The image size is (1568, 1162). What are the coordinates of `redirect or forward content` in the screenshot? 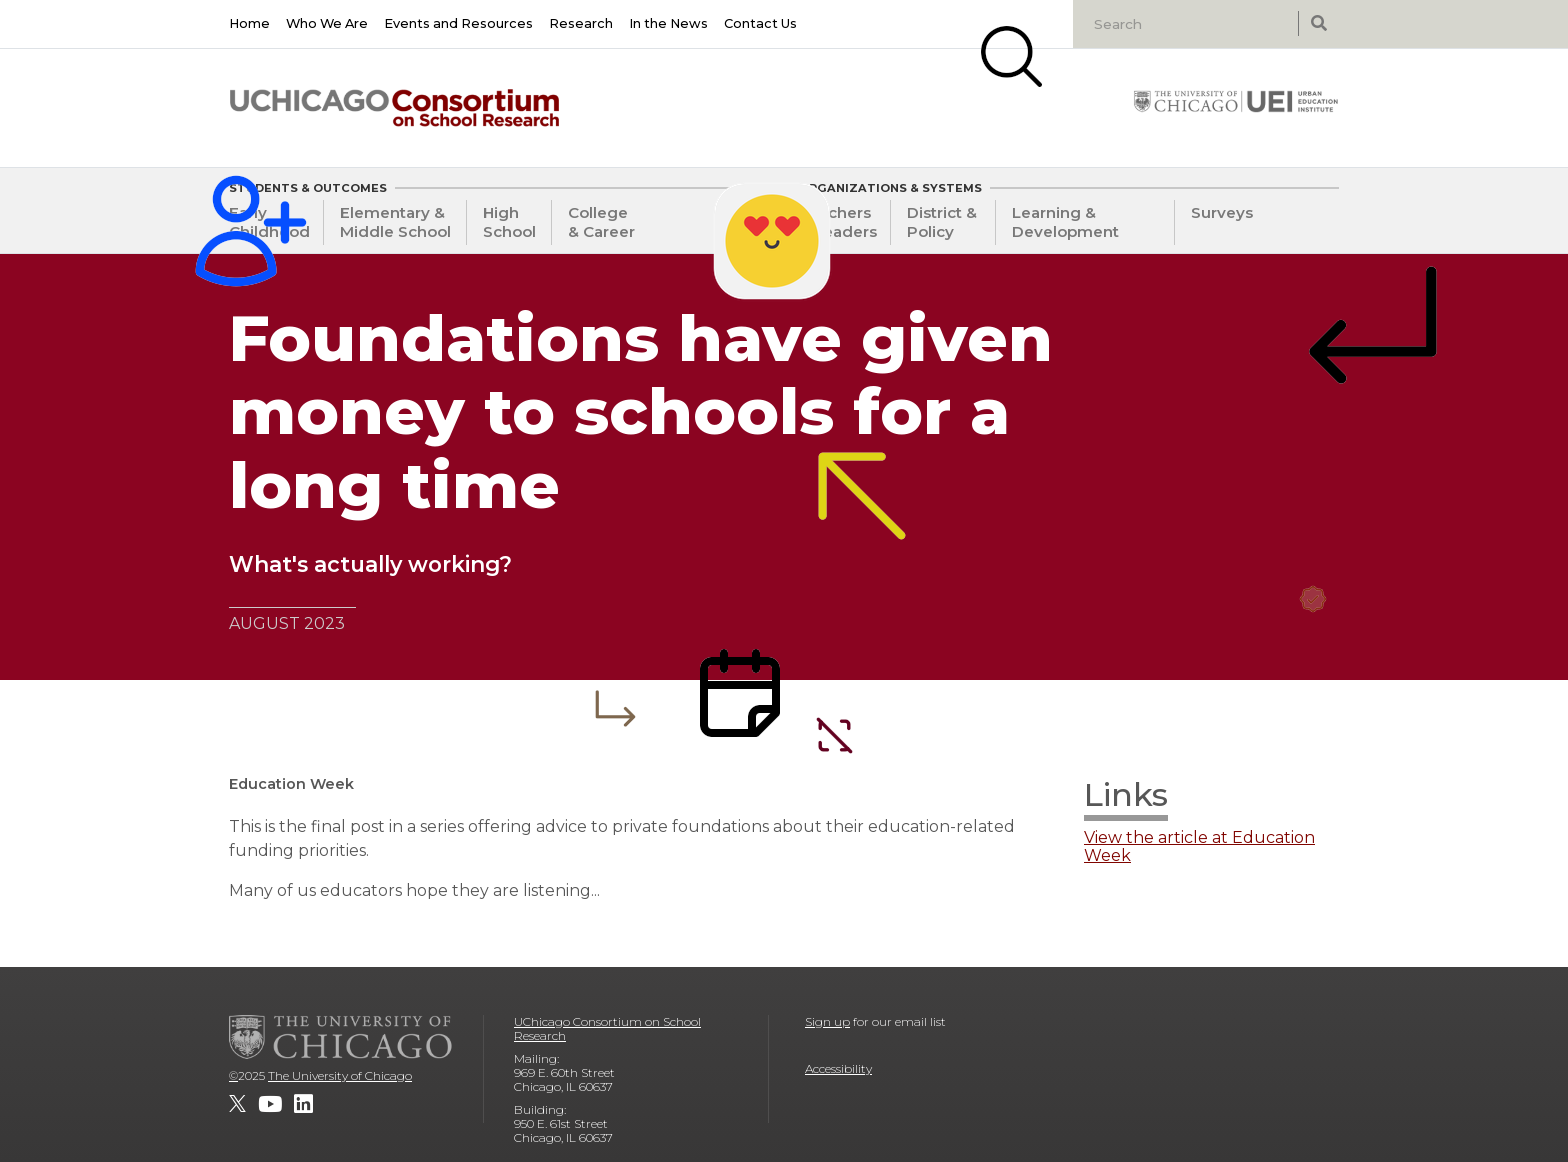 It's located at (615, 708).